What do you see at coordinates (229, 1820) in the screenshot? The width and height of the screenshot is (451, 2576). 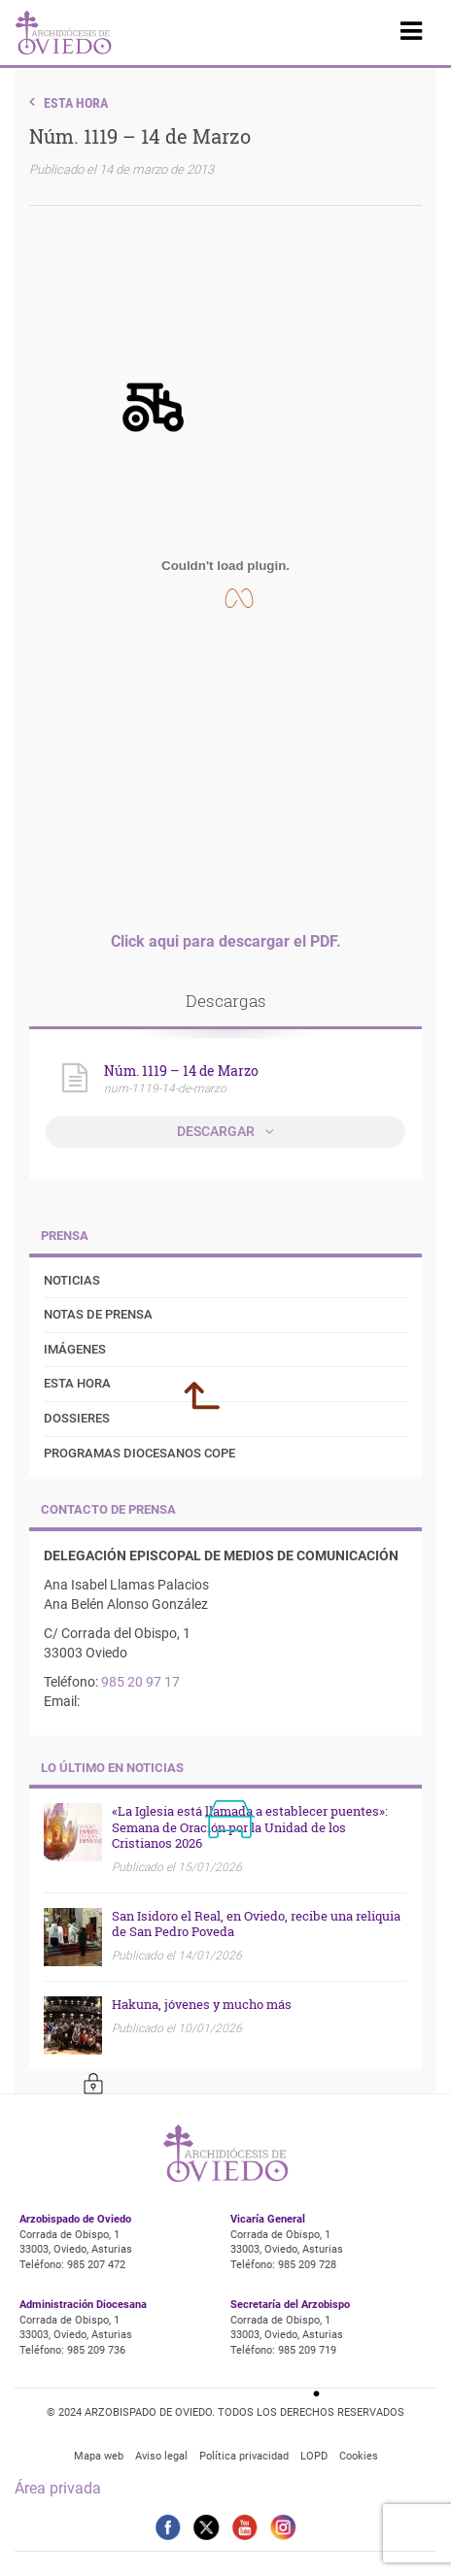 I see `access vehicle or car-related features` at bounding box center [229, 1820].